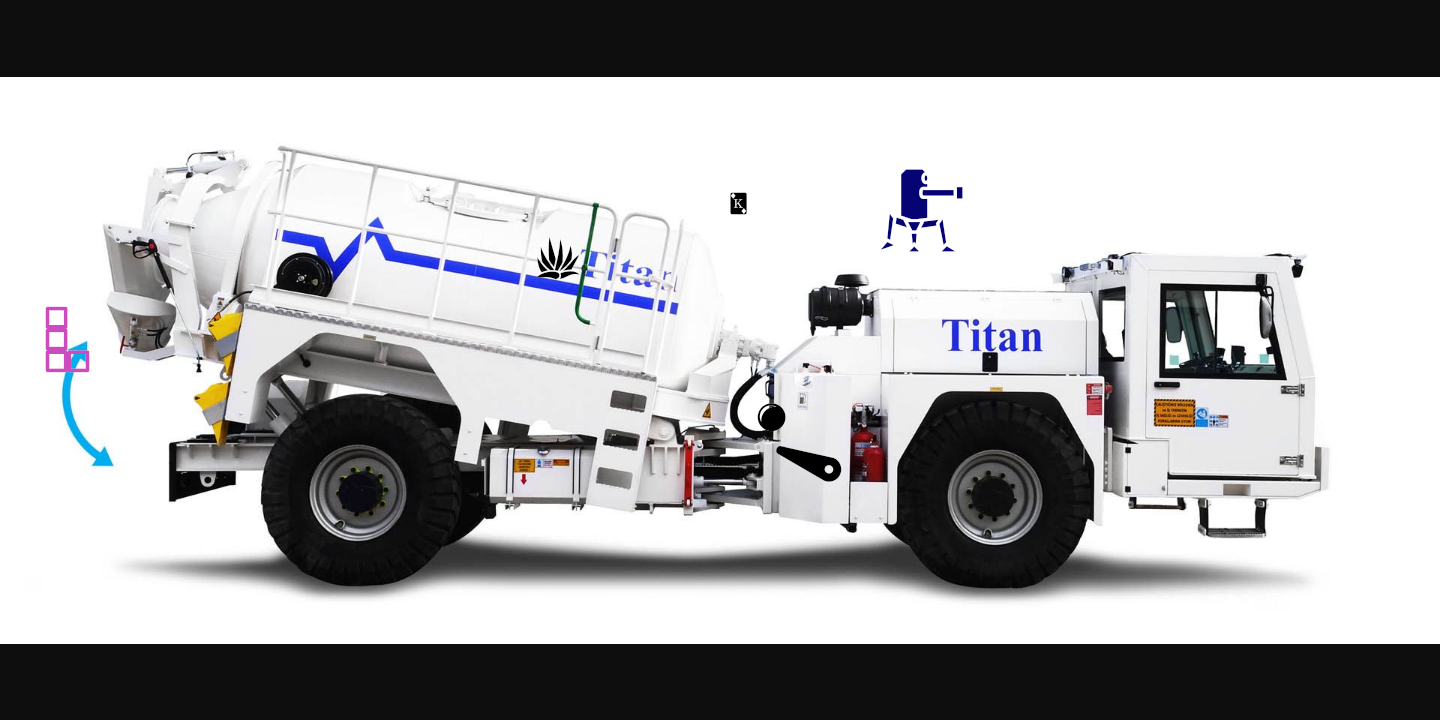  I want to click on play pinball game, so click(799, 442).